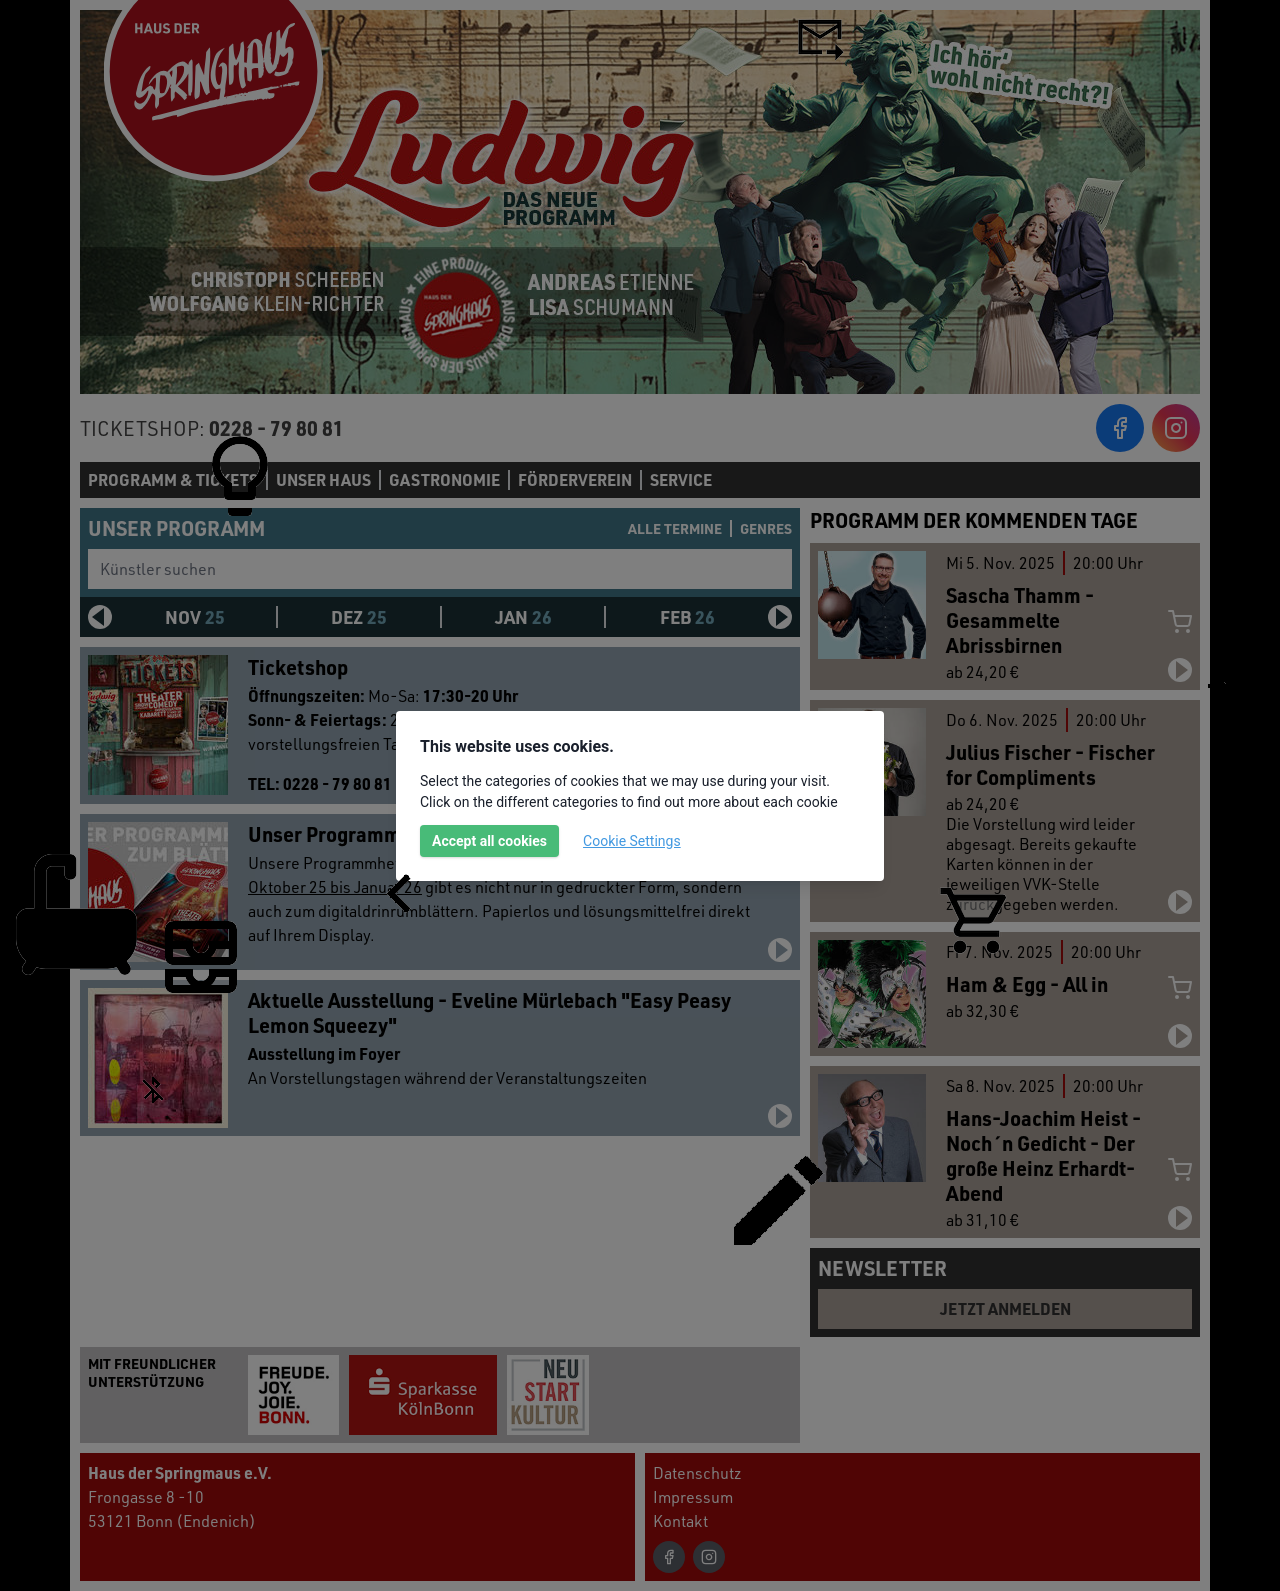 The height and width of the screenshot is (1591, 1280). I want to click on view your shopping cart, so click(976, 920).